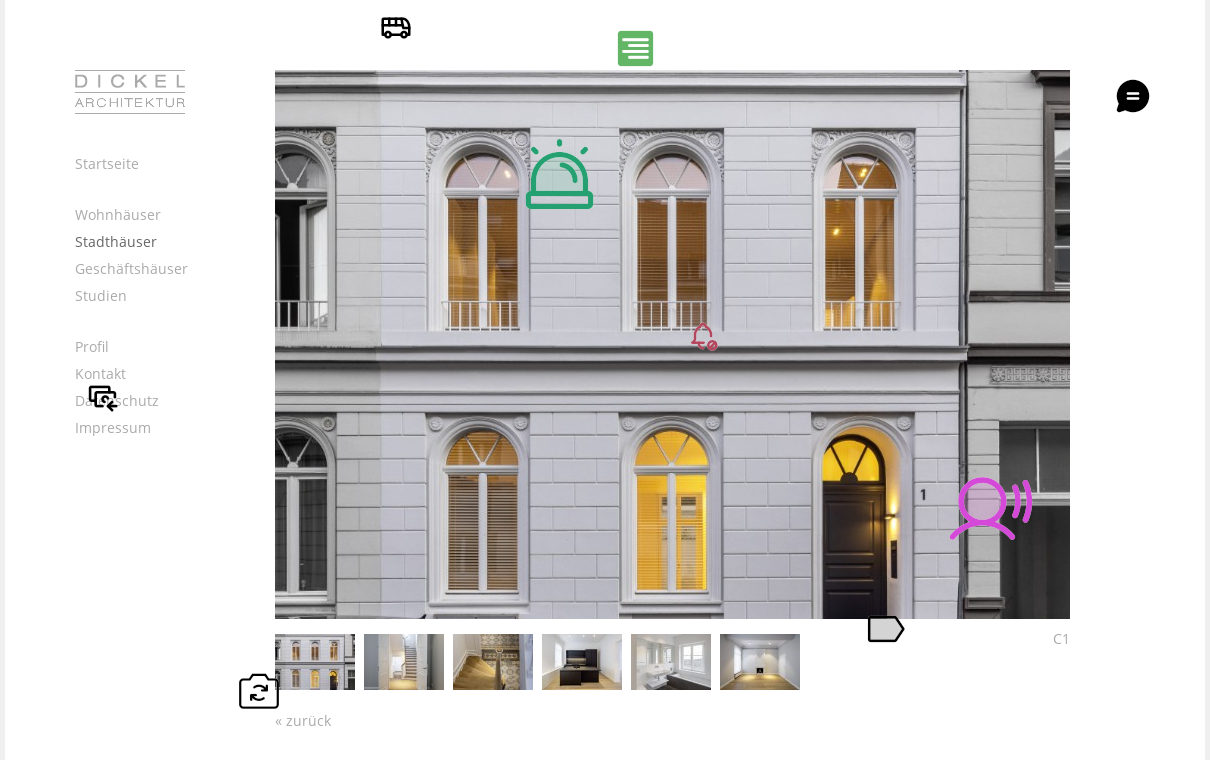 The width and height of the screenshot is (1210, 760). I want to click on add a tag or label to an item, so click(885, 629).